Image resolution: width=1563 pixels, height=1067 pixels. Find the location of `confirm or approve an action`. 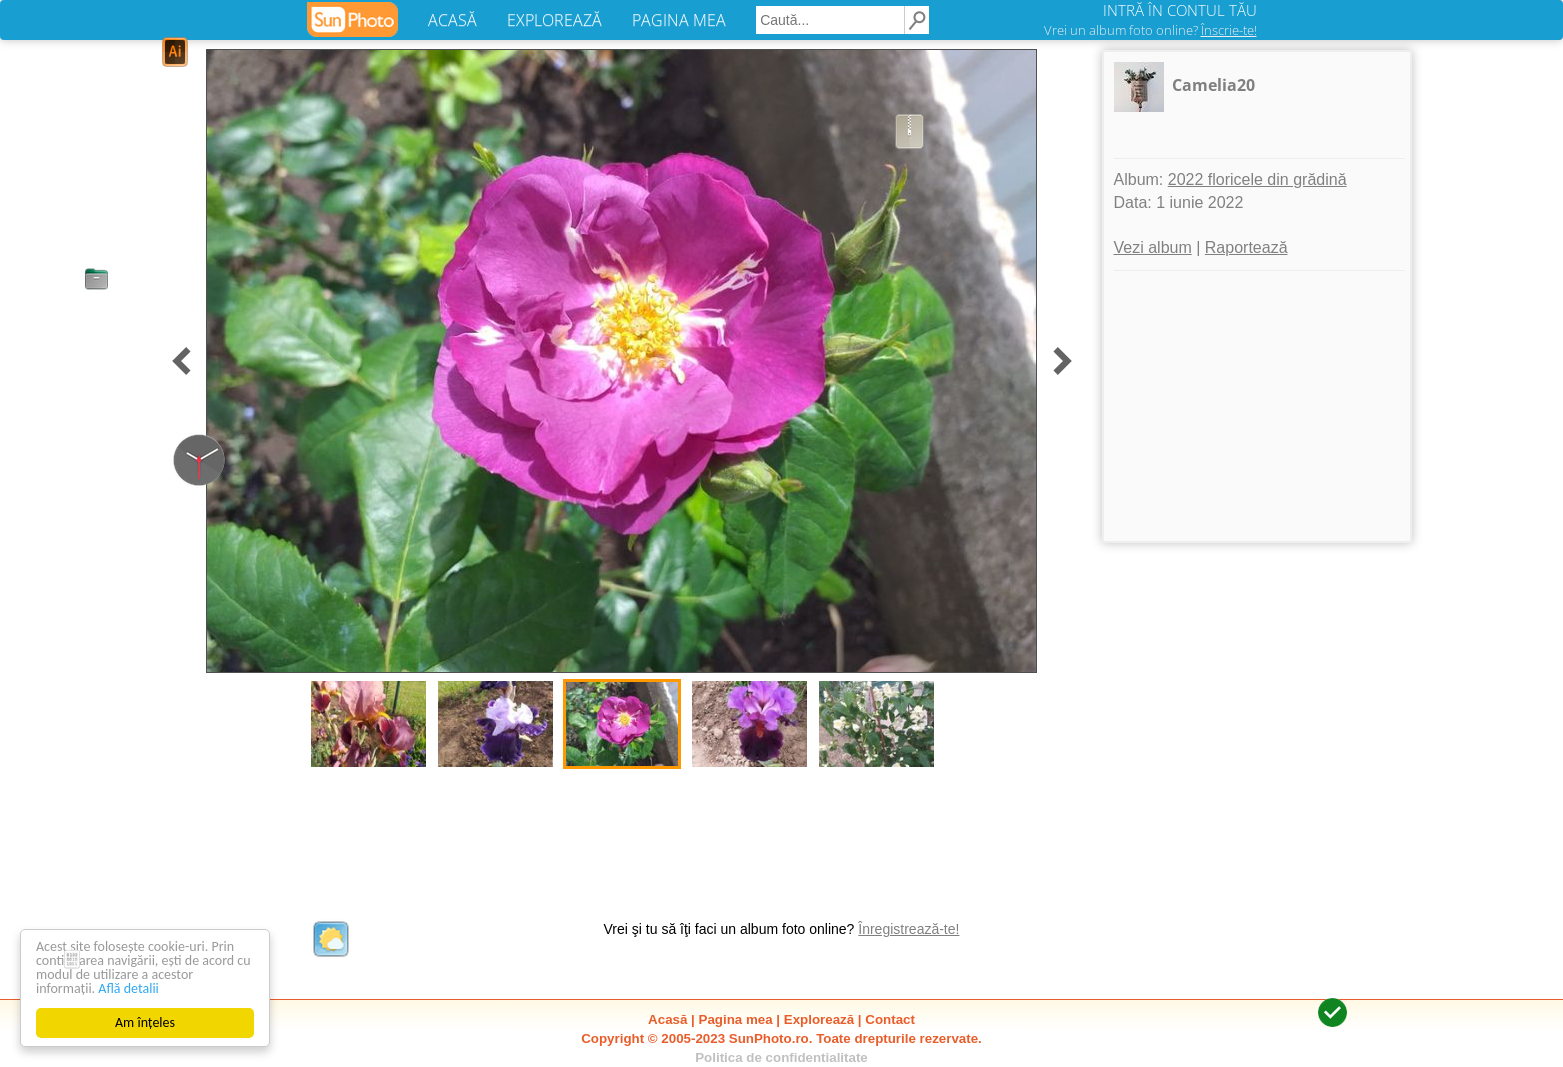

confirm or approve an action is located at coordinates (1332, 1012).